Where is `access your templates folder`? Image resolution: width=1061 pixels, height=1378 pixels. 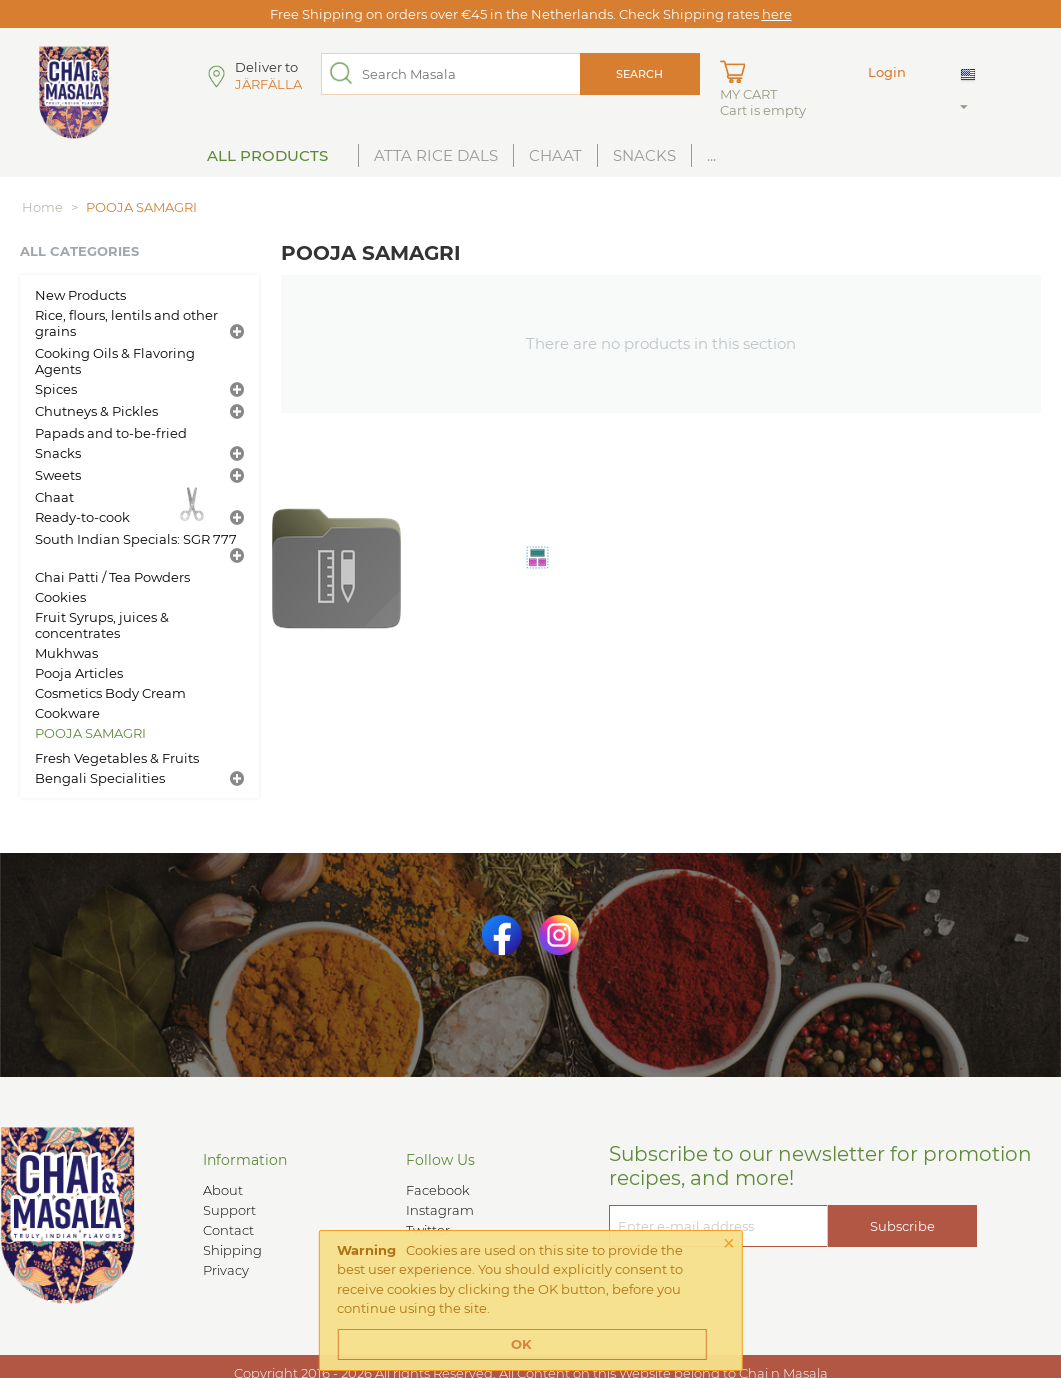
access your templates folder is located at coordinates (336, 568).